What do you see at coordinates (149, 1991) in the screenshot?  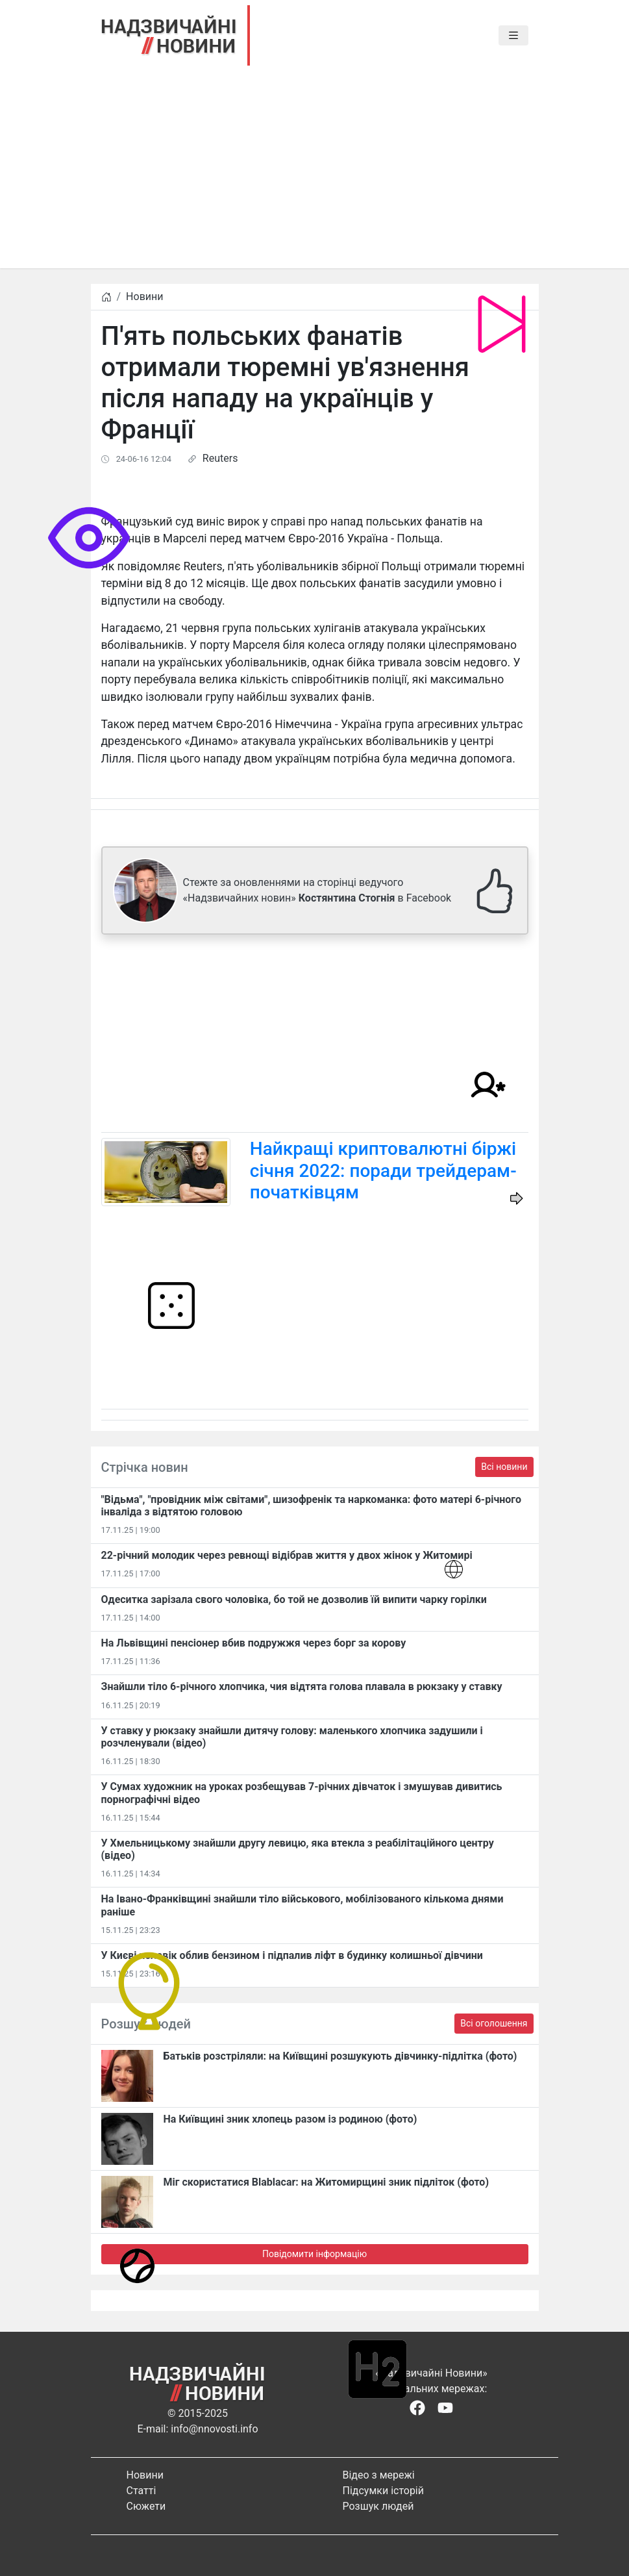 I see `indicates a celebration or birthday event` at bounding box center [149, 1991].